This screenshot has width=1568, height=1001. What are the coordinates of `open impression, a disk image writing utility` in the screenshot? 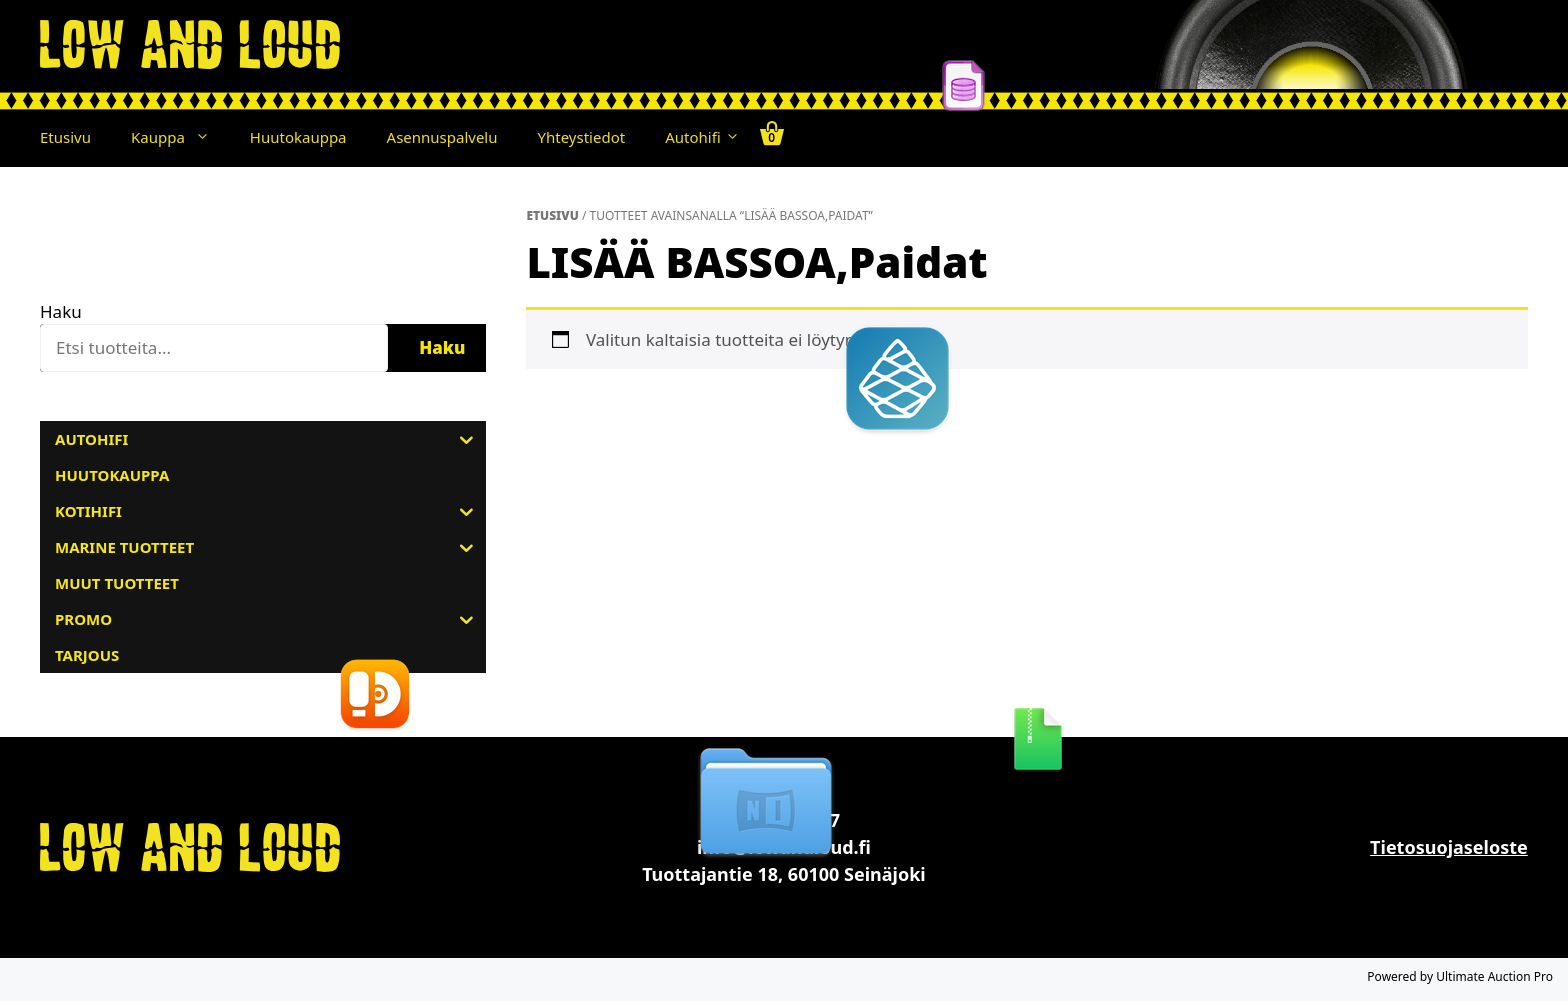 It's located at (375, 694).